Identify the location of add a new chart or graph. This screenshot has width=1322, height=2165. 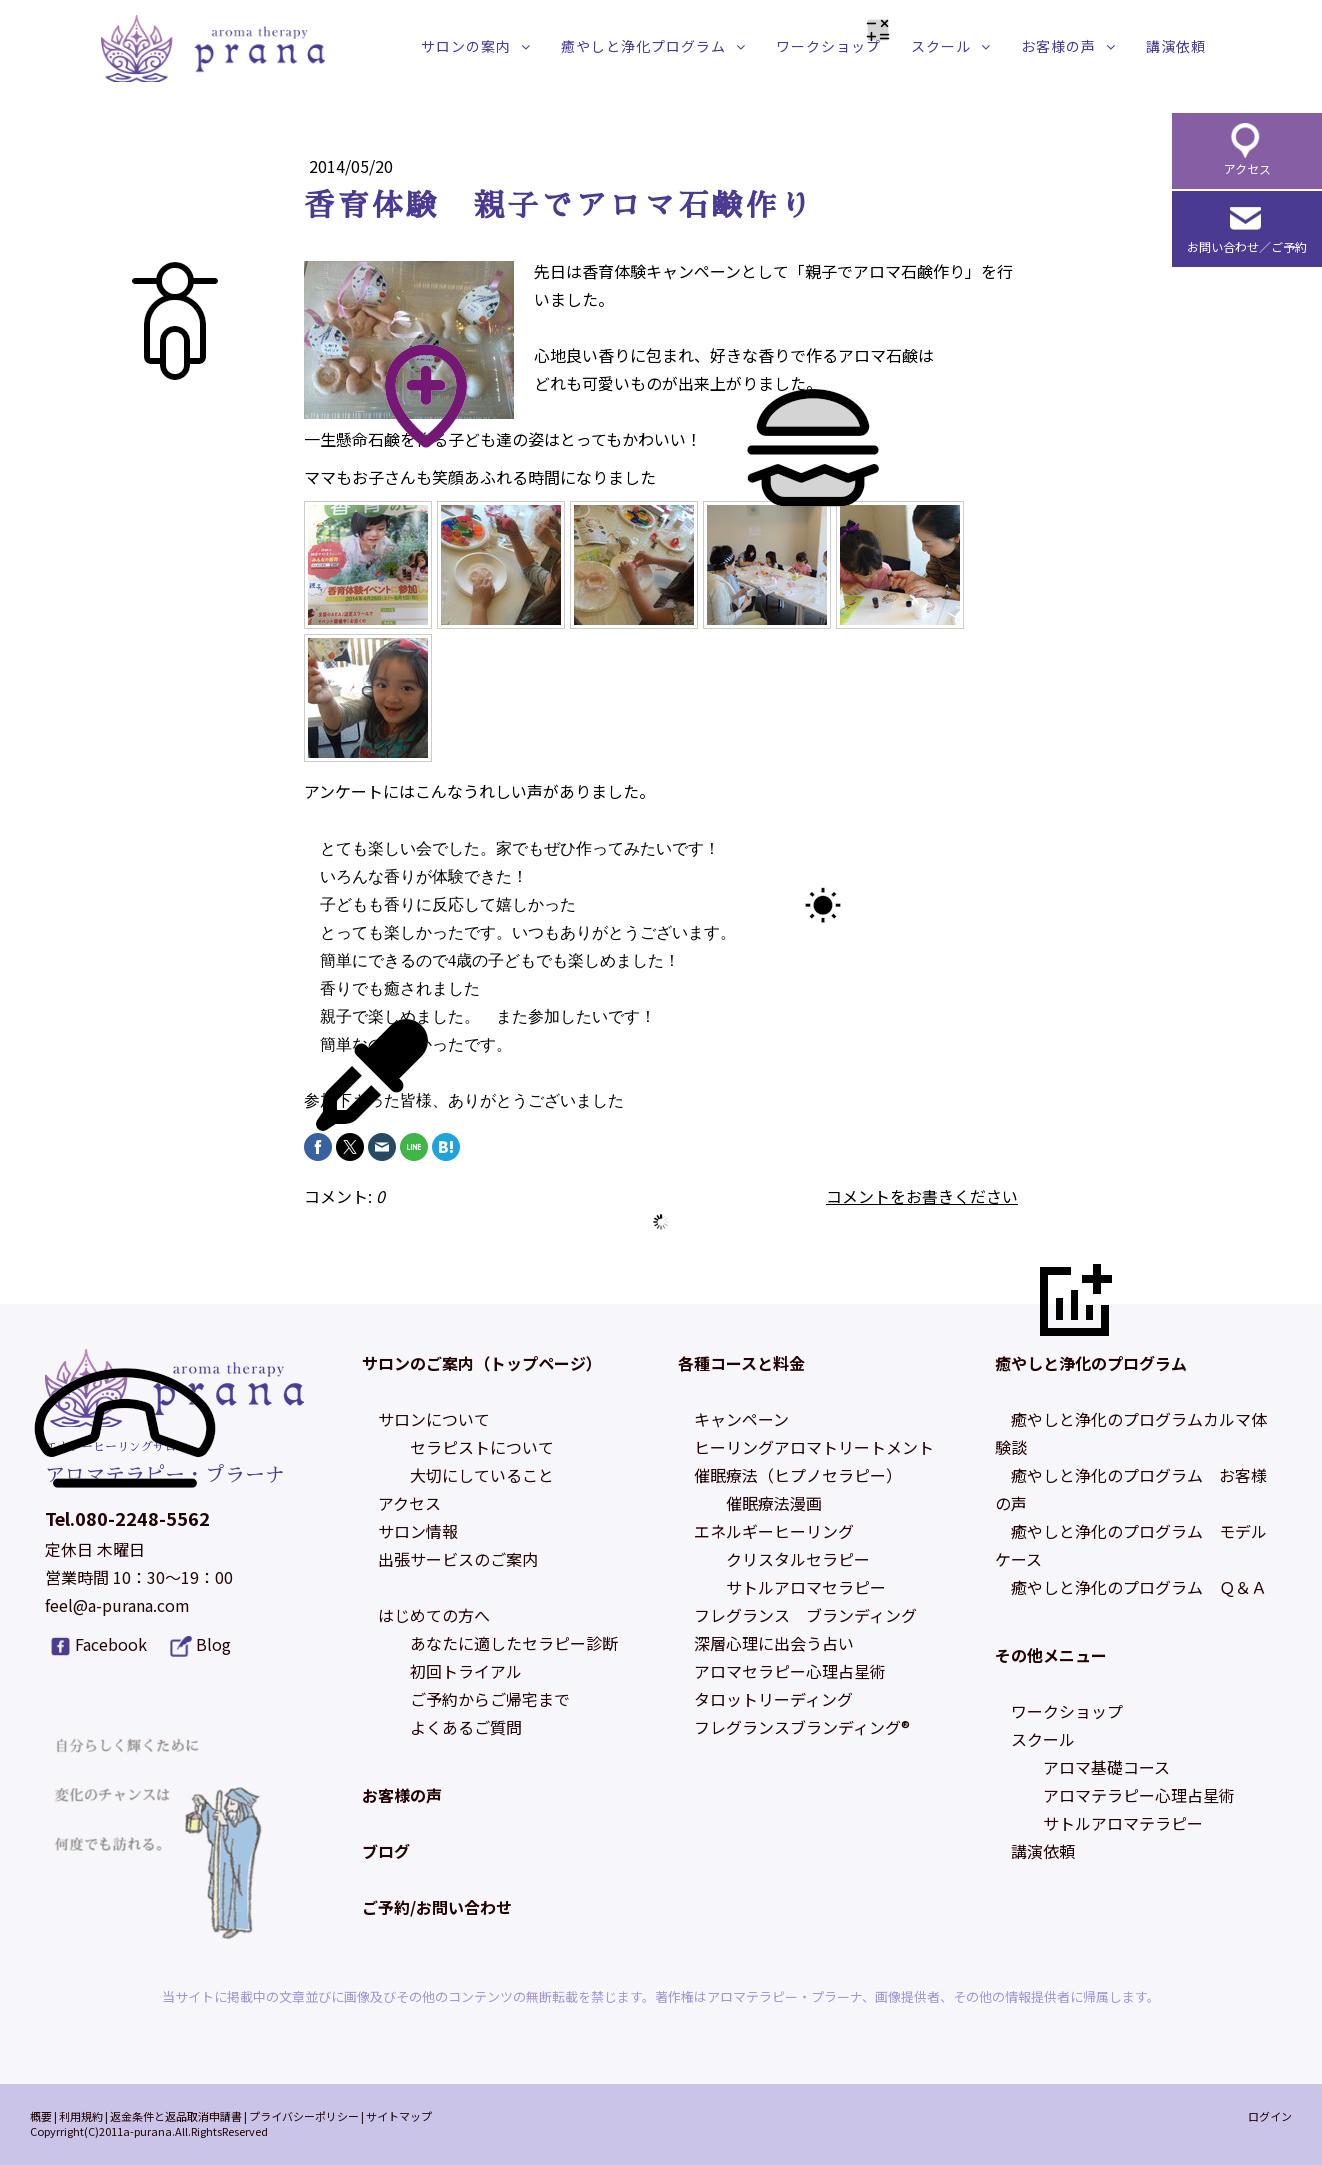
(1074, 1301).